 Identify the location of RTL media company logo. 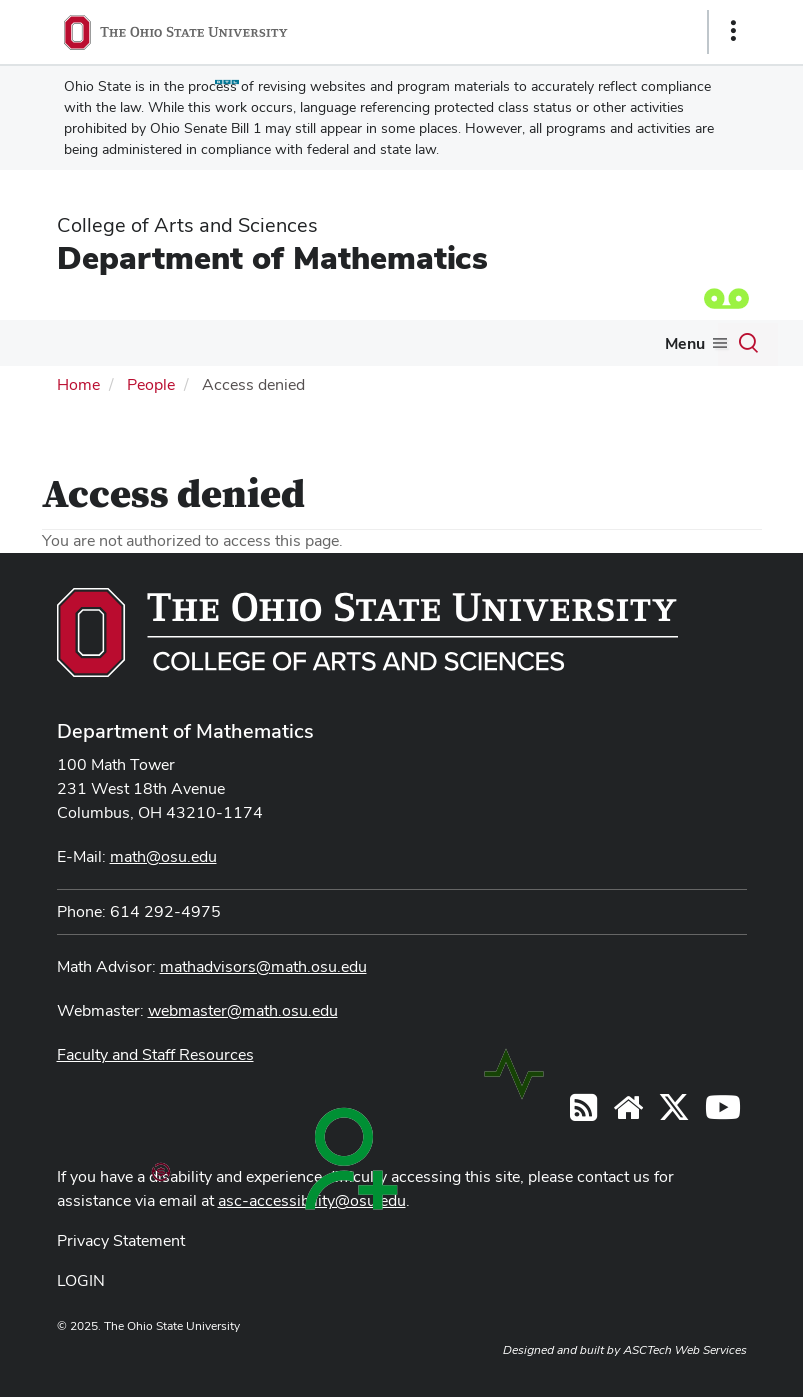
(227, 82).